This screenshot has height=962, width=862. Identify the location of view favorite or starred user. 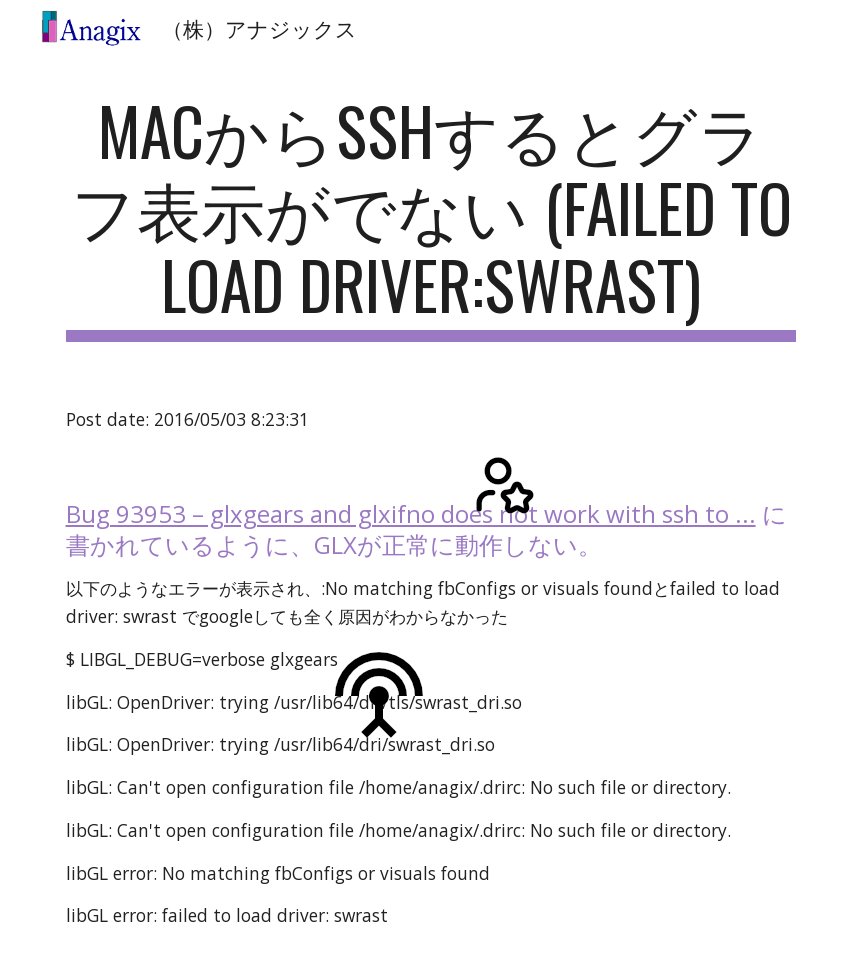
(503, 484).